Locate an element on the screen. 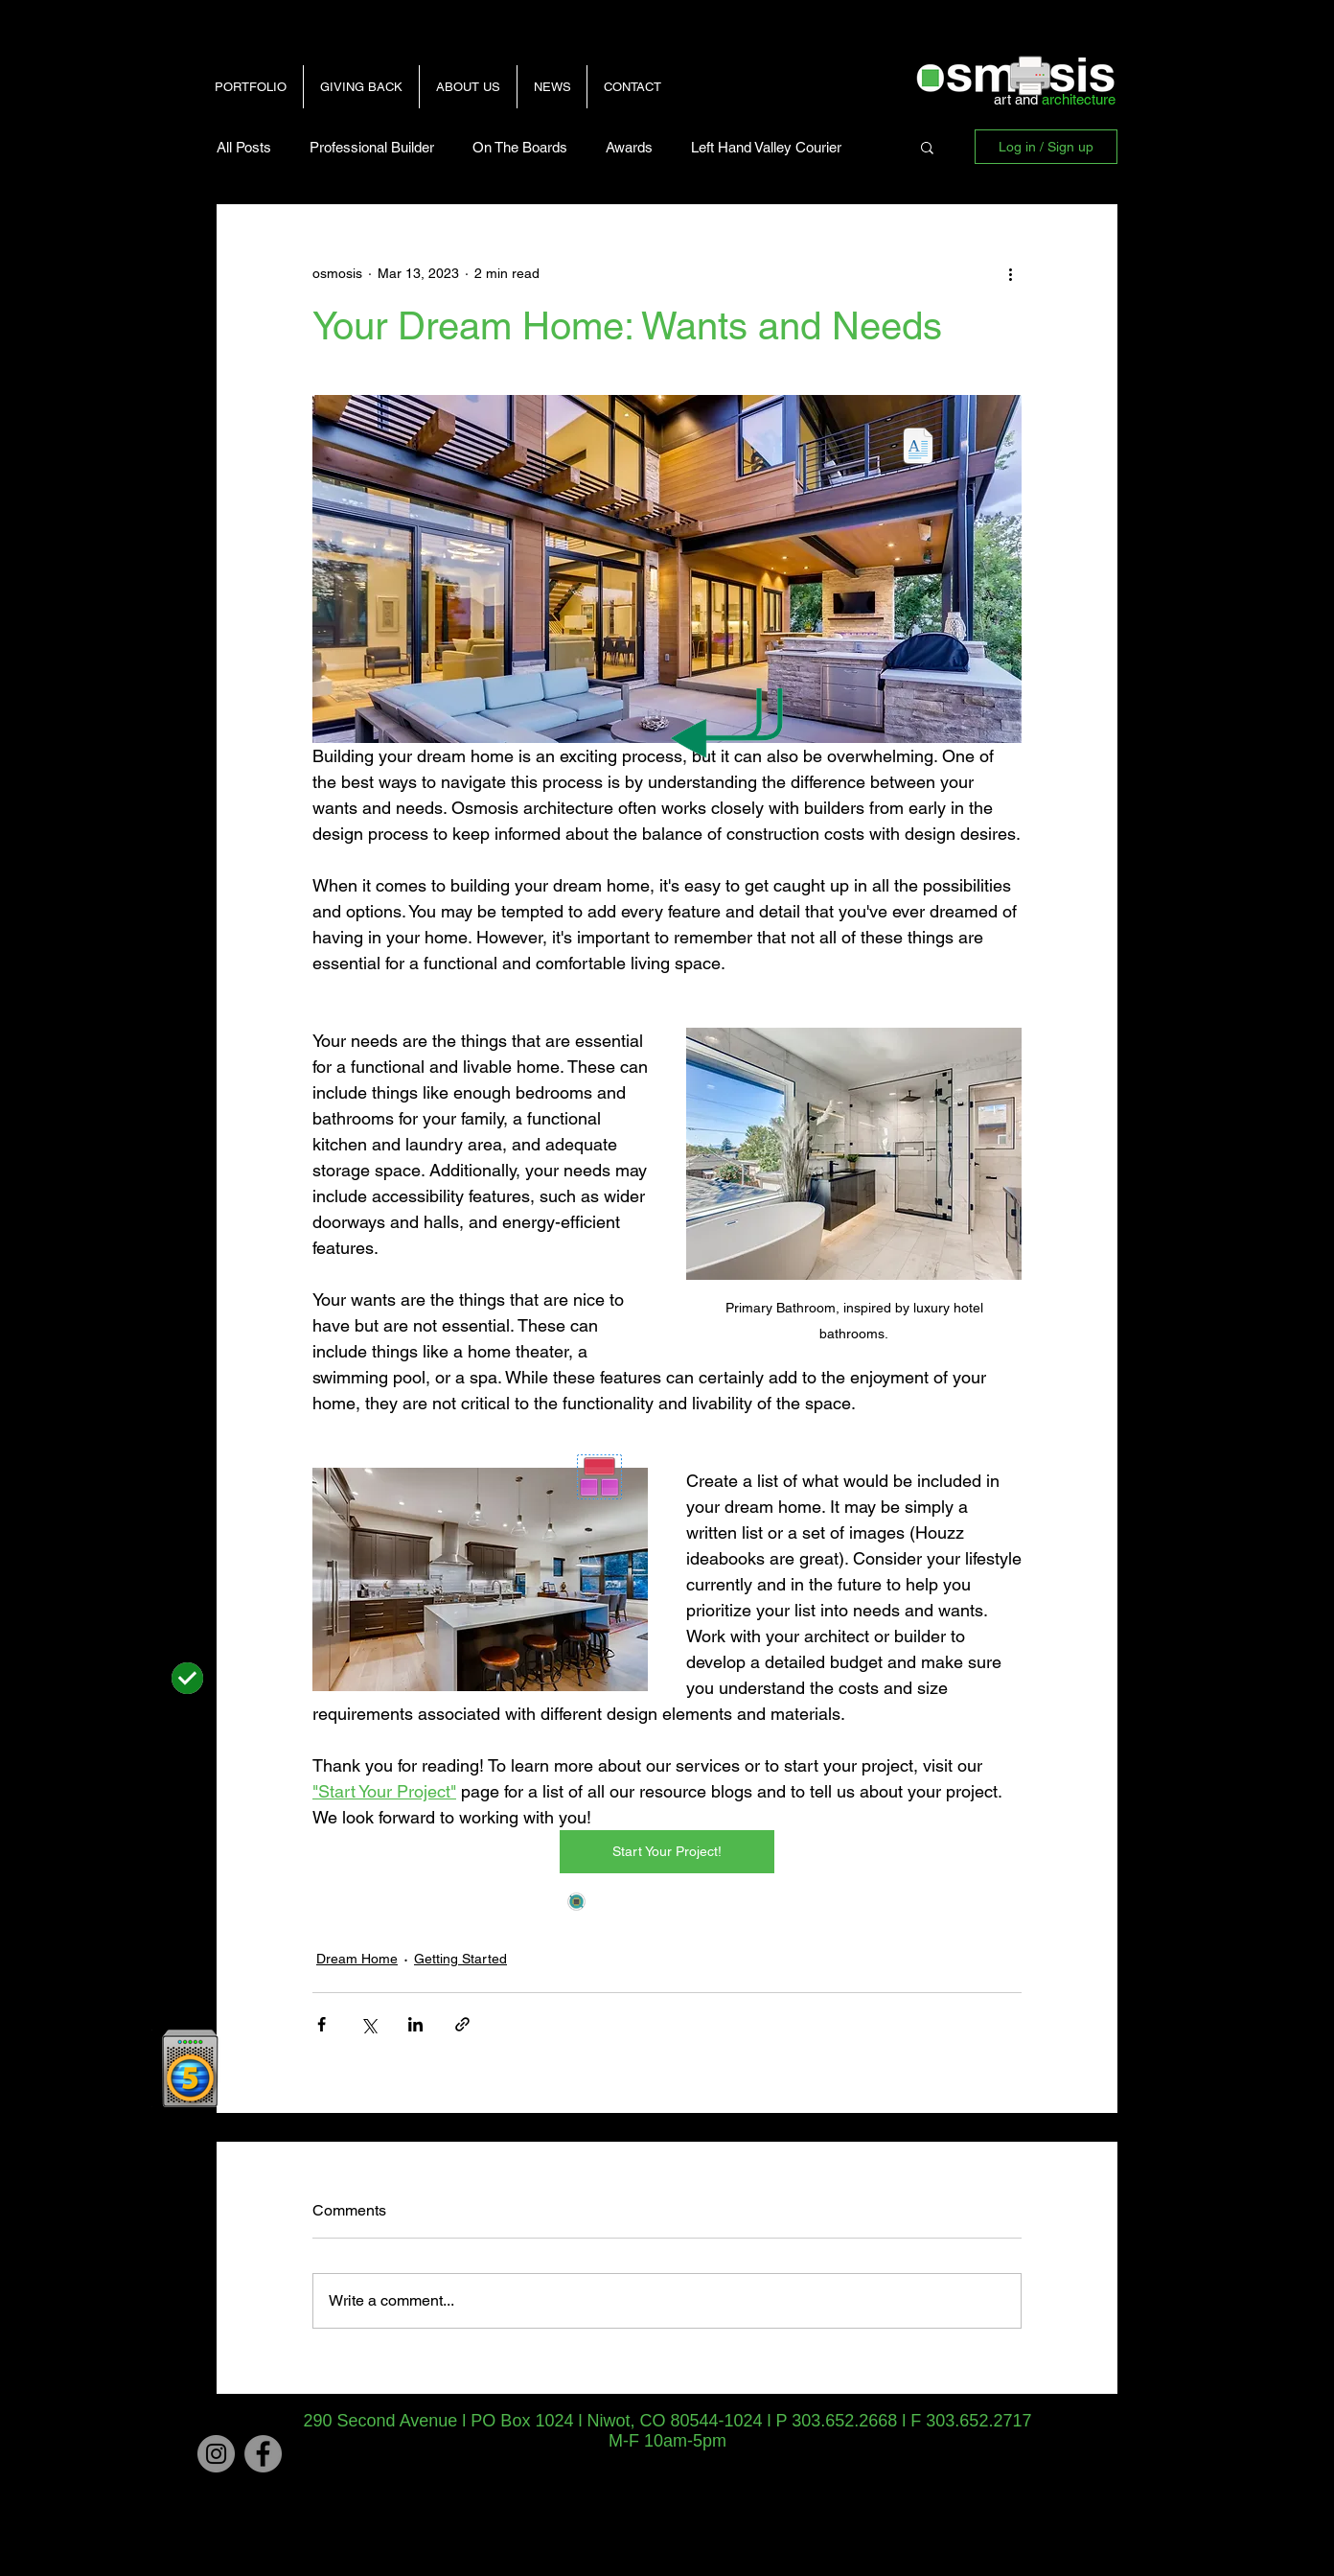 This screenshot has width=1334, height=2576. confirm or apply changes is located at coordinates (187, 1678).